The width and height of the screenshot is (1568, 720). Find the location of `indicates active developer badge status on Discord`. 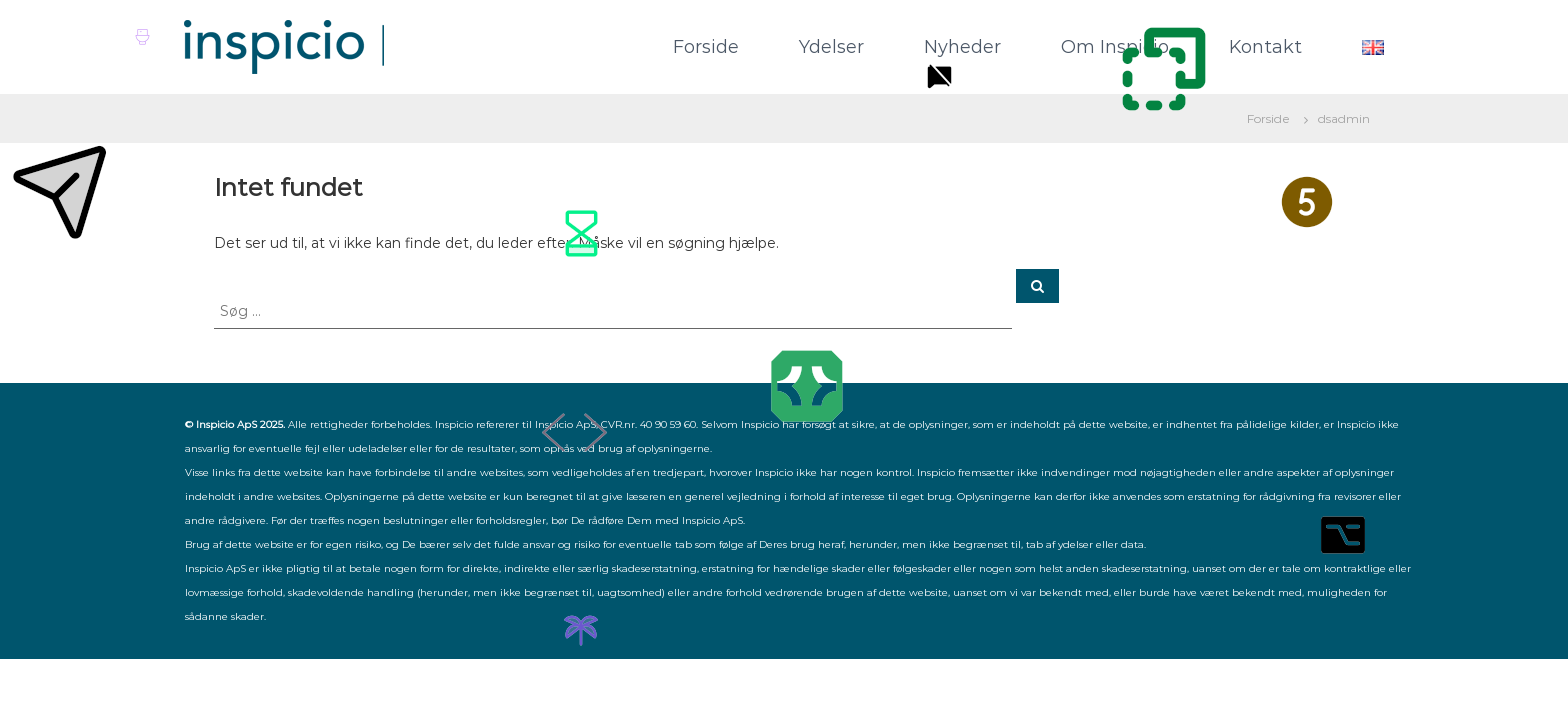

indicates active developer badge status on Discord is located at coordinates (807, 386).